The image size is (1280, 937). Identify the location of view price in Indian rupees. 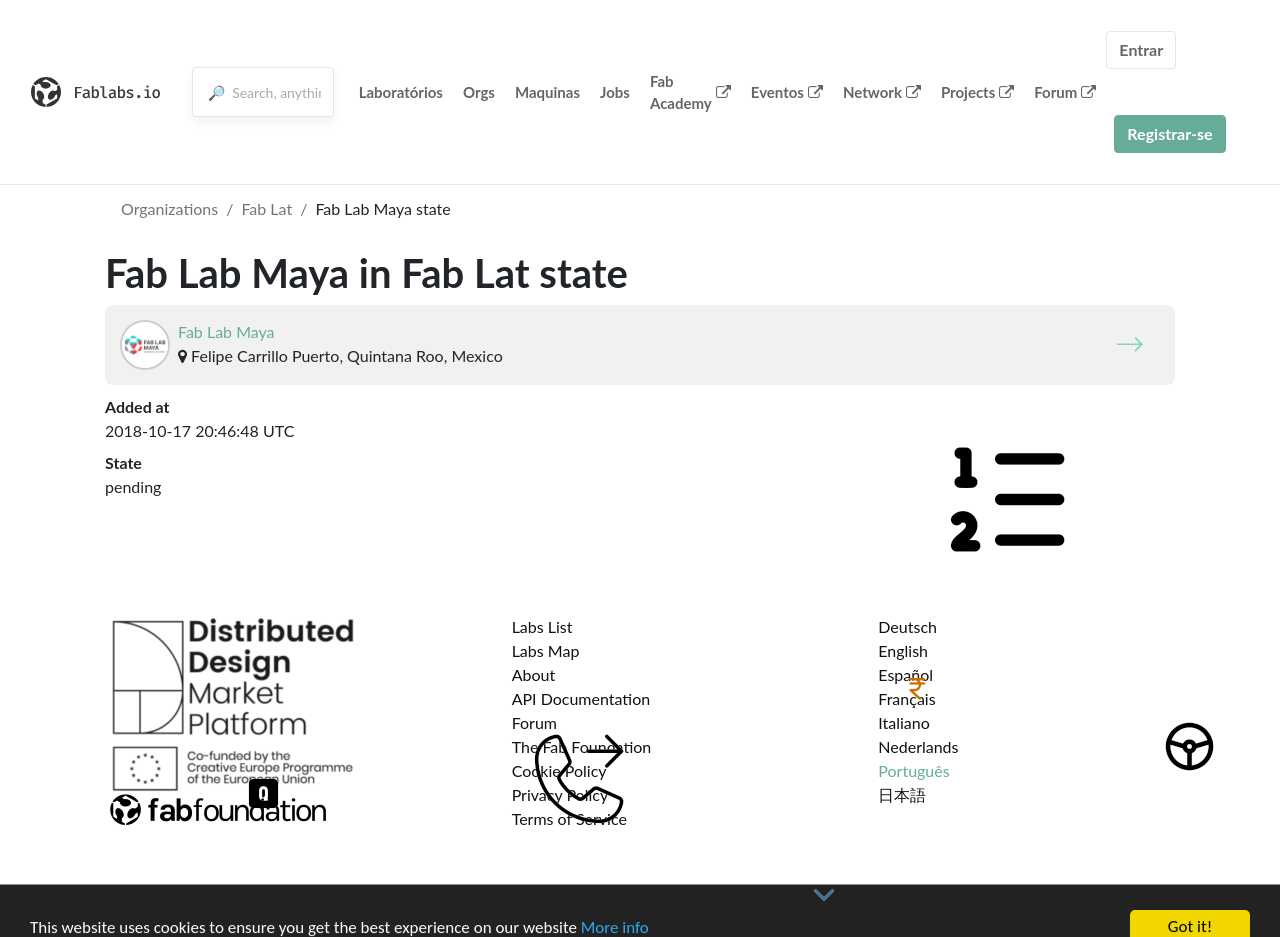
(916, 688).